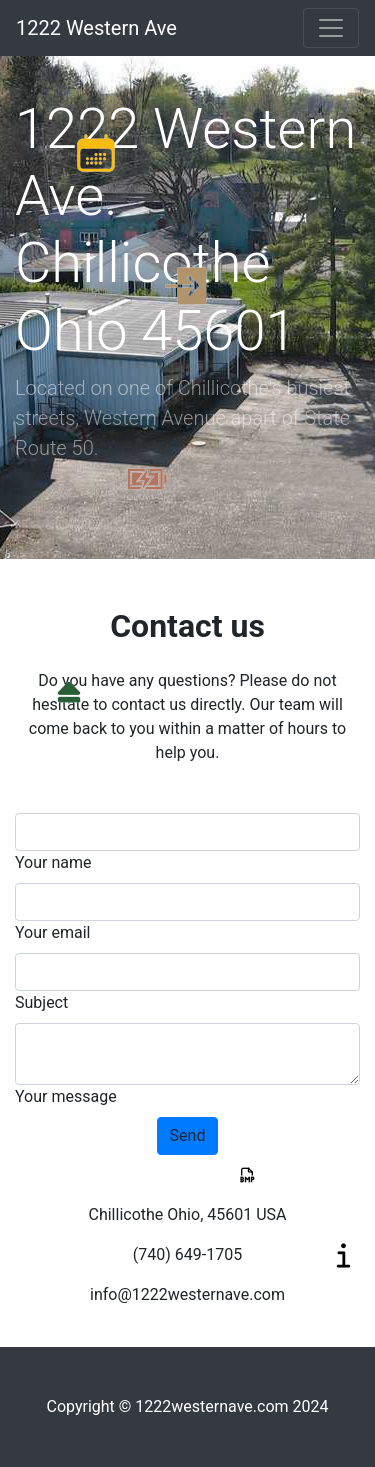 The width and height of the screenshot is (375, 1467). What do you see at coordinates (69, 694) in the screenshot?
I see `eject a disc or removable media` at bounding box center [69, 694].